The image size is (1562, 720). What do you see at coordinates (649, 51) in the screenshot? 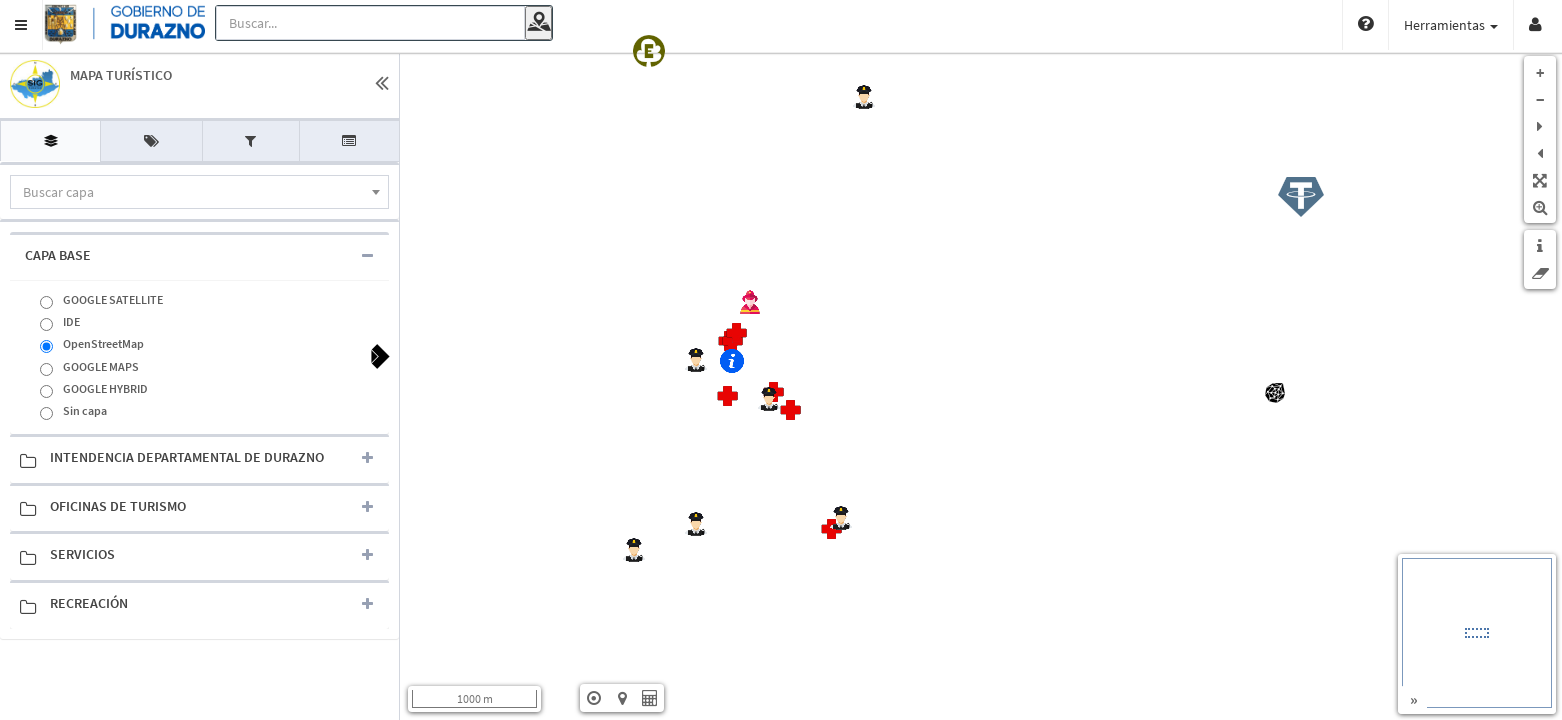
I see `open ecosia search engine` at bounding box center [649, 51].